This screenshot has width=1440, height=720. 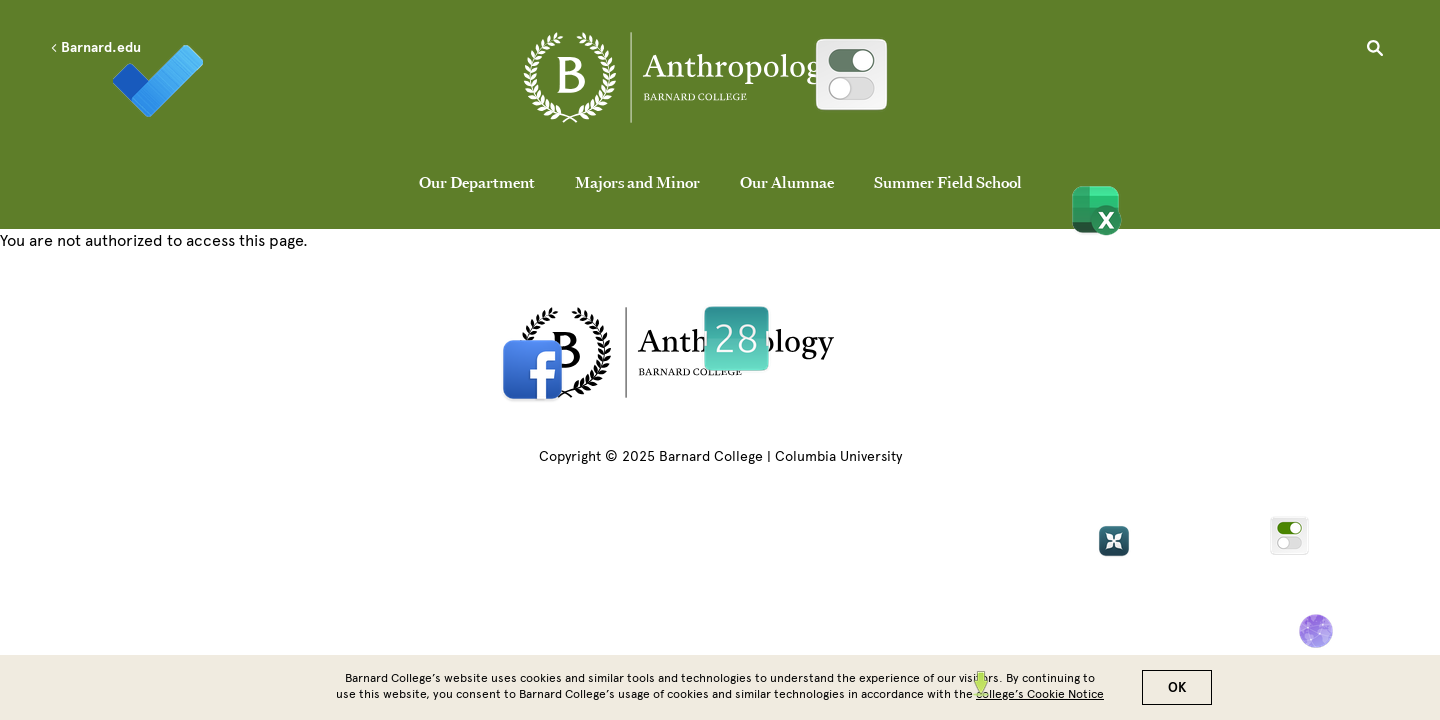 What do you see at coordinates (736, 338) in the screenshot?
I see `open the calendar app` at bounding box center [736, 338].